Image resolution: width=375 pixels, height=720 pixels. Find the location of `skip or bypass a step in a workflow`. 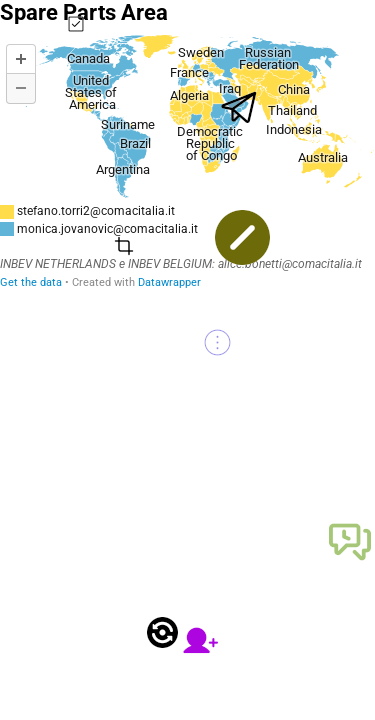

skip or bypass a step in a workflow is located at coordinates (242, 237).